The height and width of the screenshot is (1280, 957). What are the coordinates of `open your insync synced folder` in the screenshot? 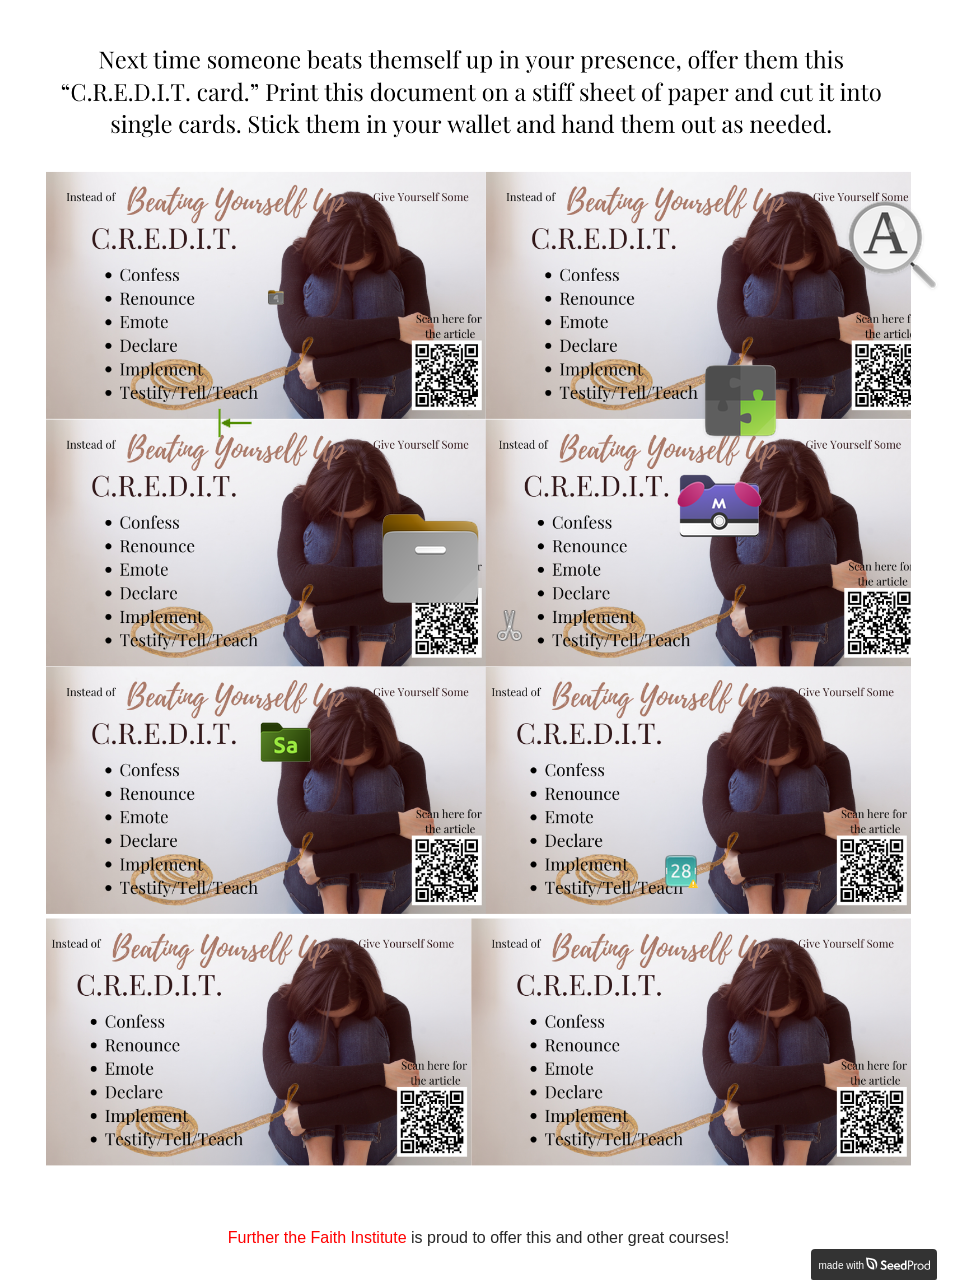 It's located at (276, 297).